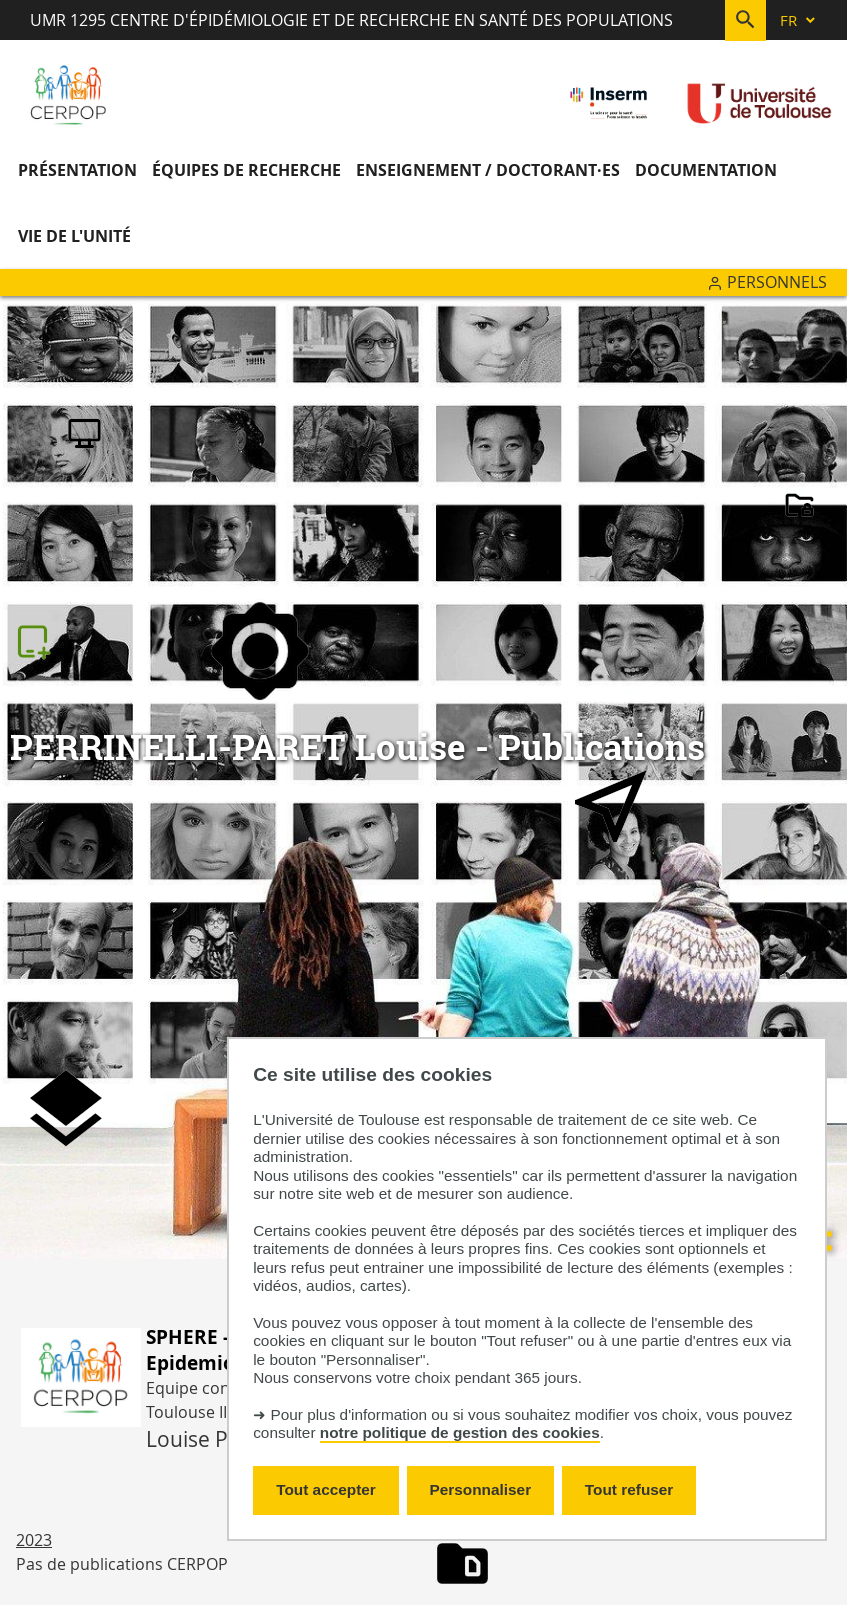 Image resolution: width=847 pixels, height=1605 pixels. Describe the element at coordinates (611, 806) in the screenshot. I see `access navigation or get directions` at that location.